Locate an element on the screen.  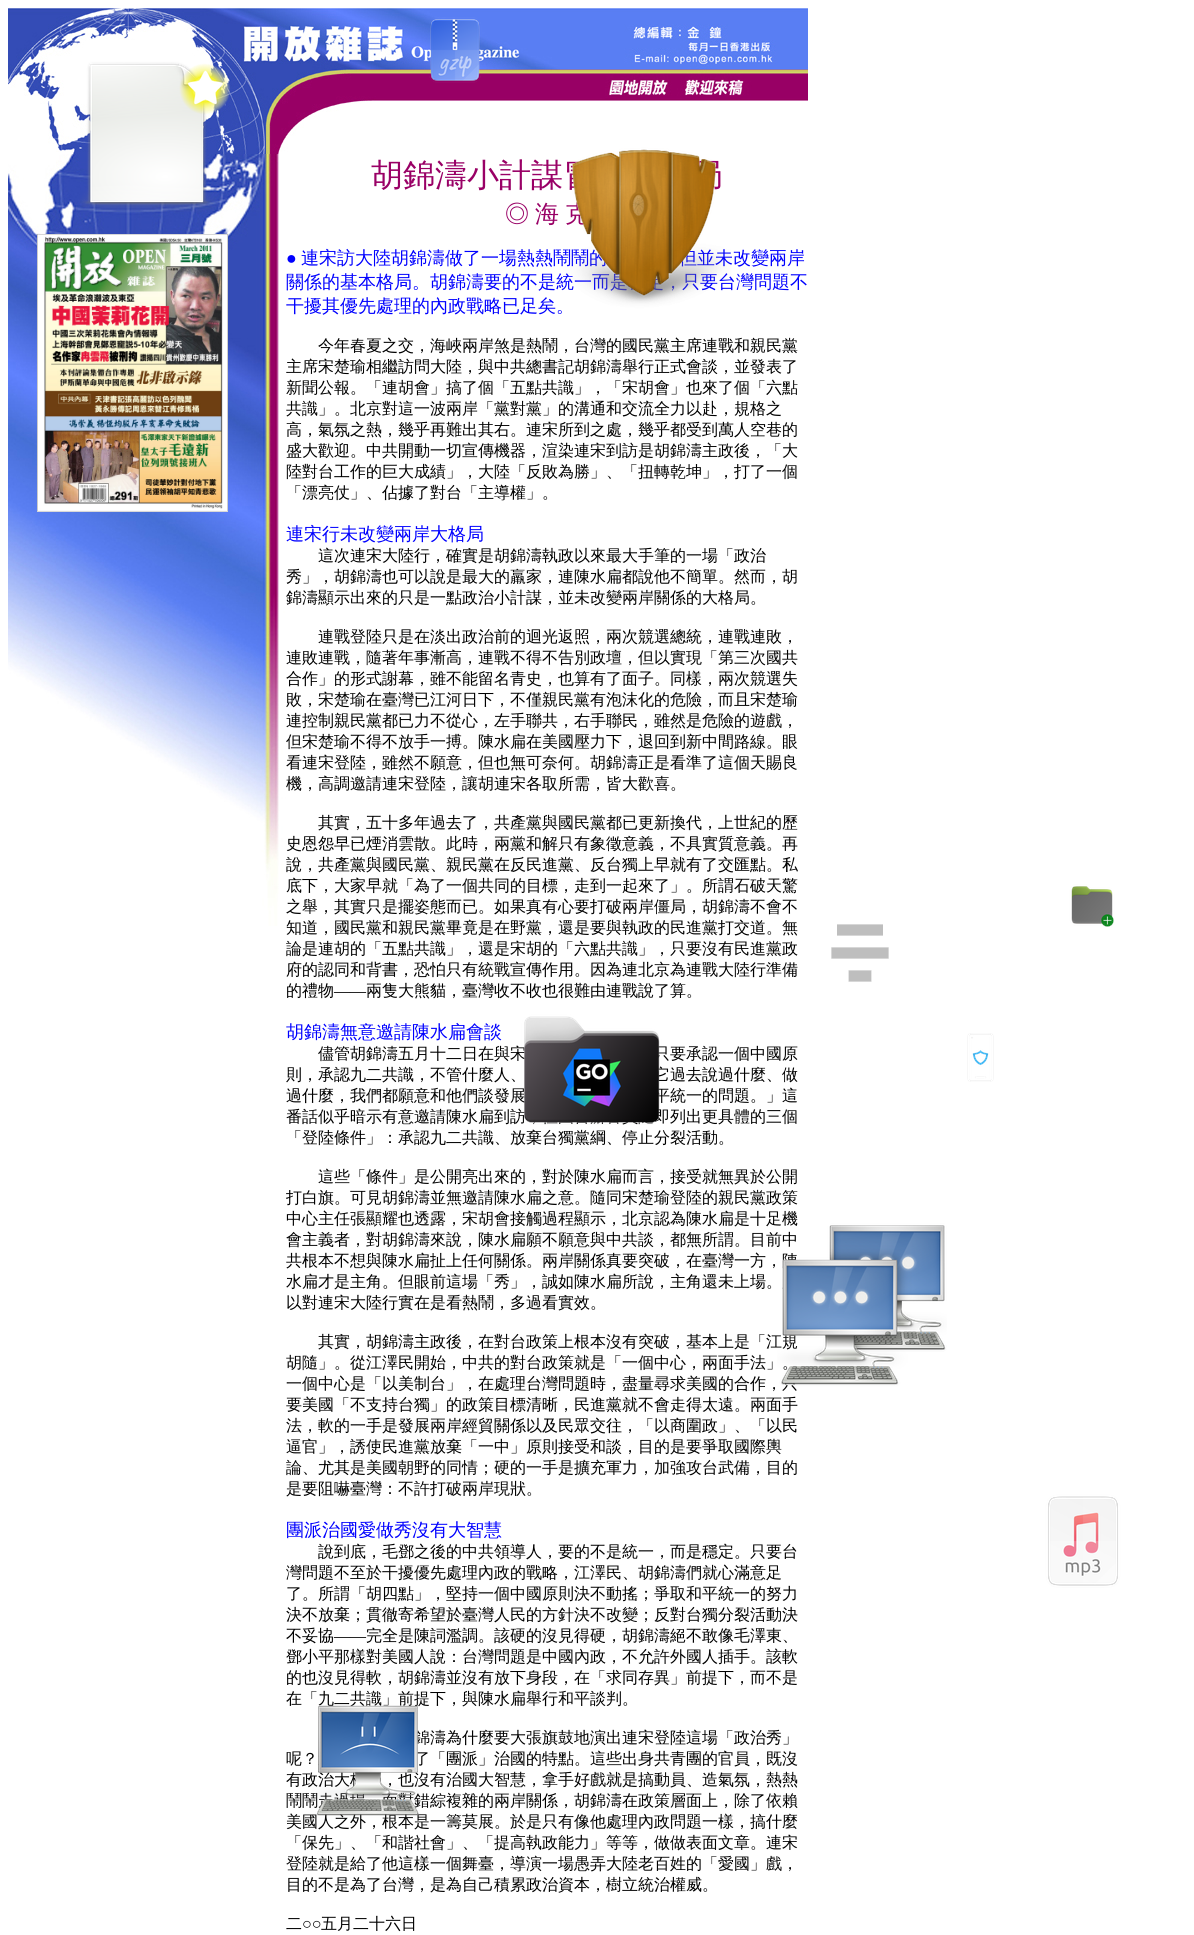
indicates a trusted or verified device is located at coordinates (980, 1057).